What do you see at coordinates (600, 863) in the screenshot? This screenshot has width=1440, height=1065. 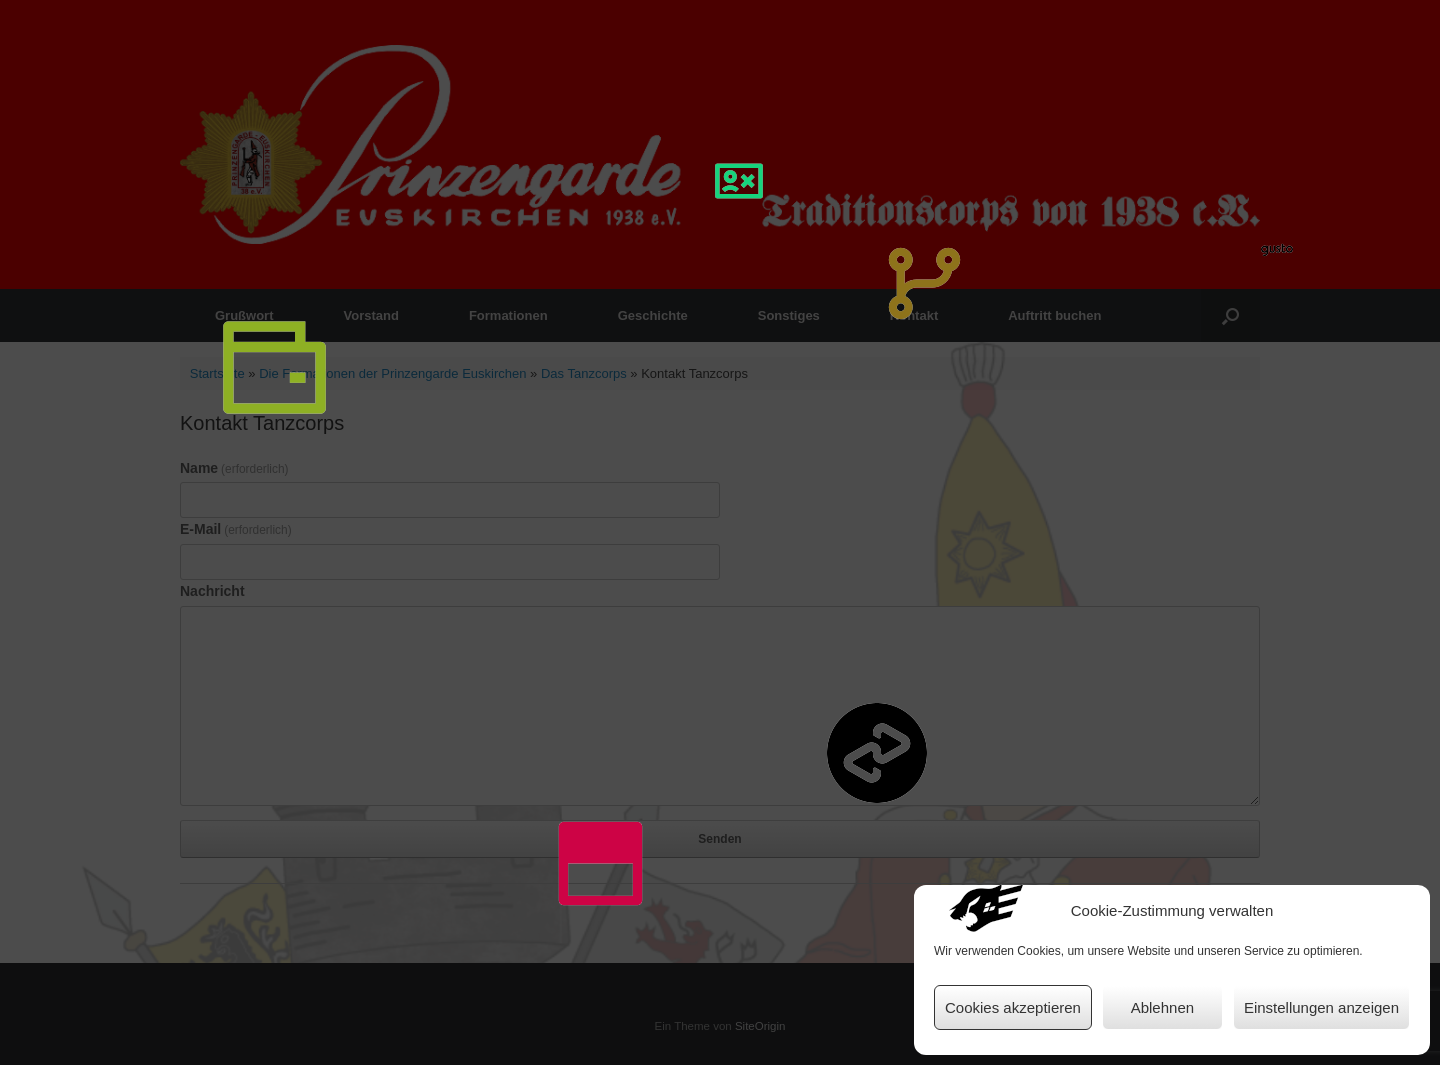 I see `switch to row layout view` at bounding box center [600, 863].